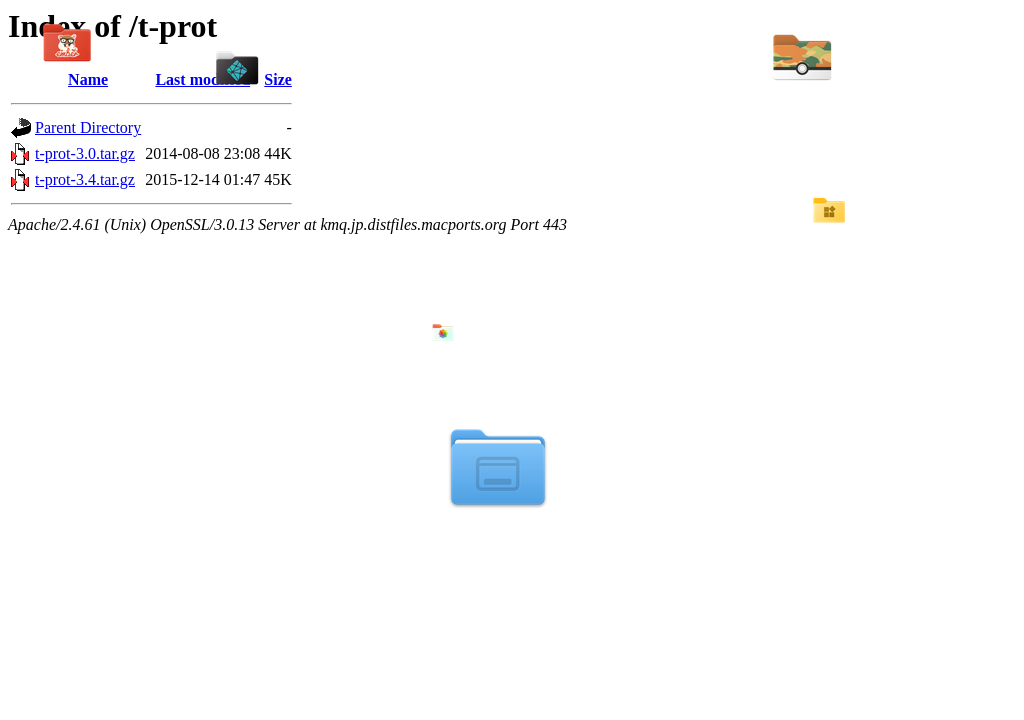  What do you see at coordinates (443, 333) in the screenshot?
I see `open icloud photos folder` at bounding box center [443, 333].